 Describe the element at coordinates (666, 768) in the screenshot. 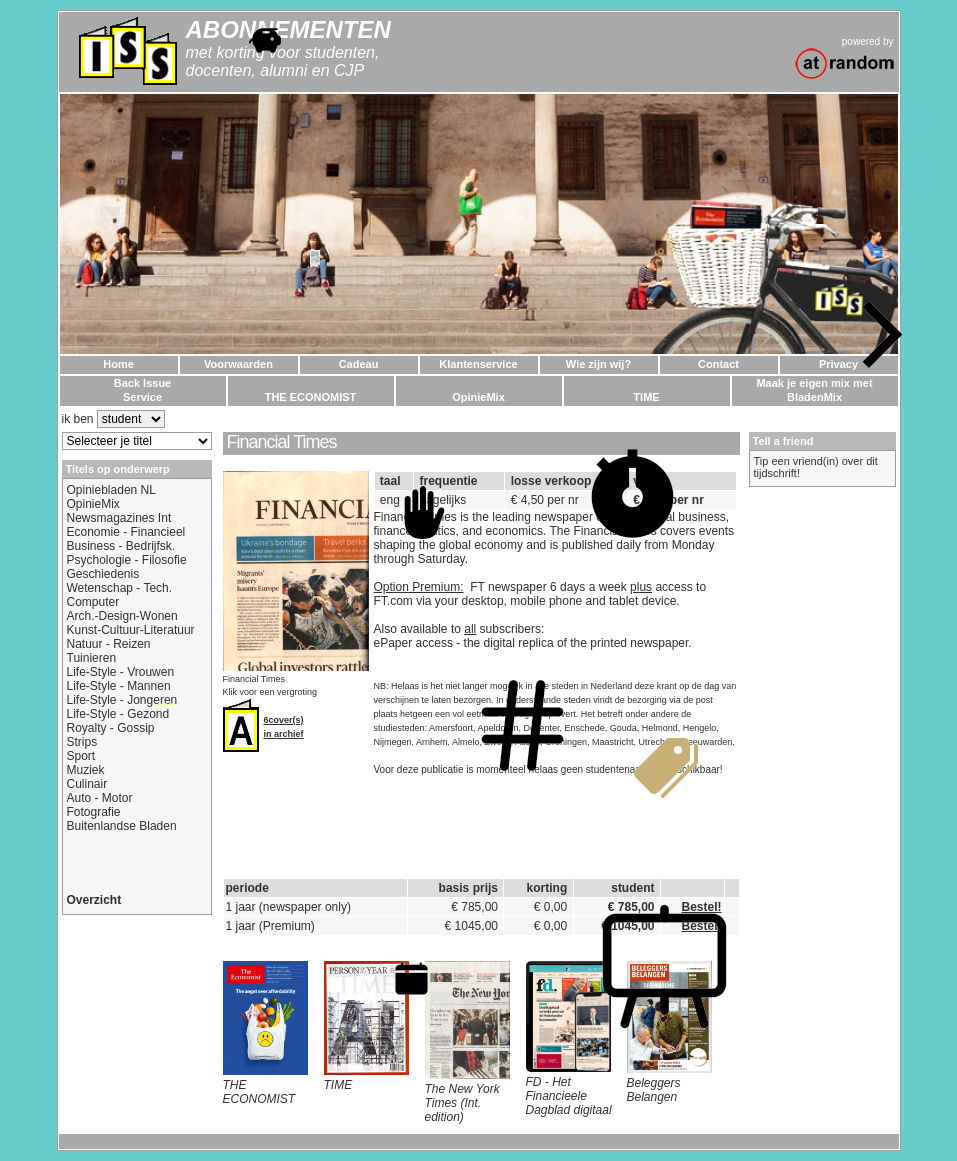

I see `view or manage tags` at that location.